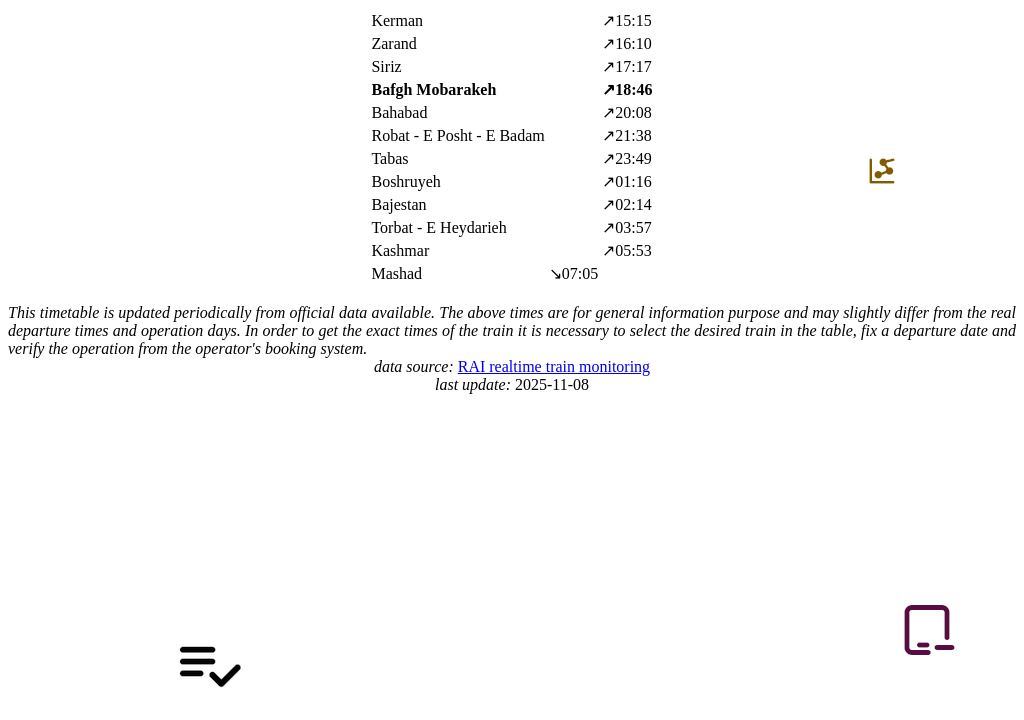 The height and width of the screenshot is (720, 1024). Describe the element at coordinates (882, 171) in the screenshot. I see `view scatter plot or data visualization` at that location.